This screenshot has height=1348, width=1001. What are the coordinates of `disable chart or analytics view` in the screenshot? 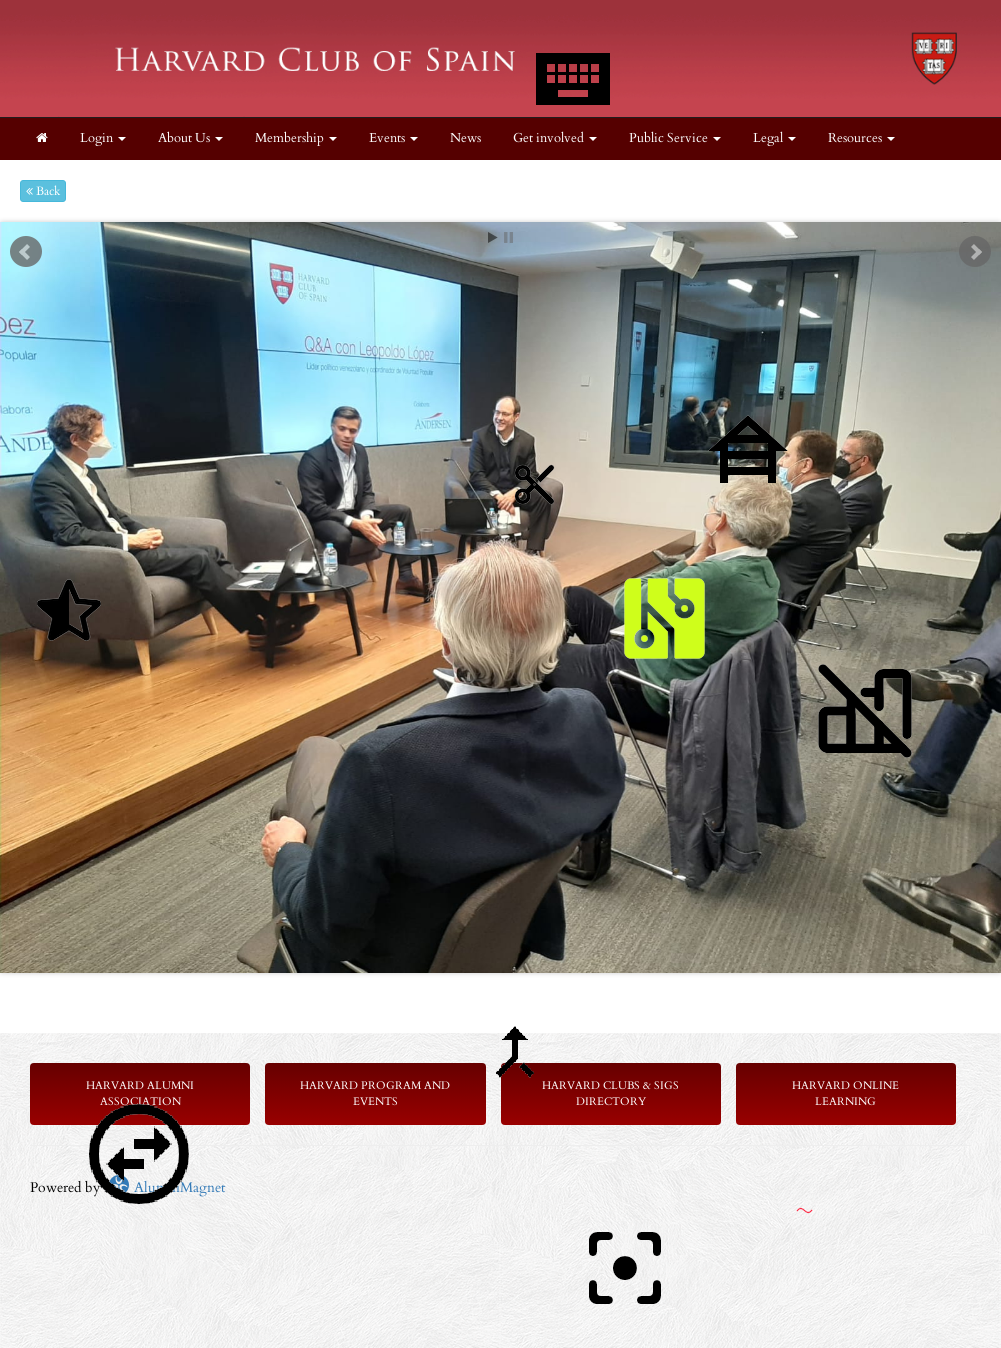 It's located at (865, 711).